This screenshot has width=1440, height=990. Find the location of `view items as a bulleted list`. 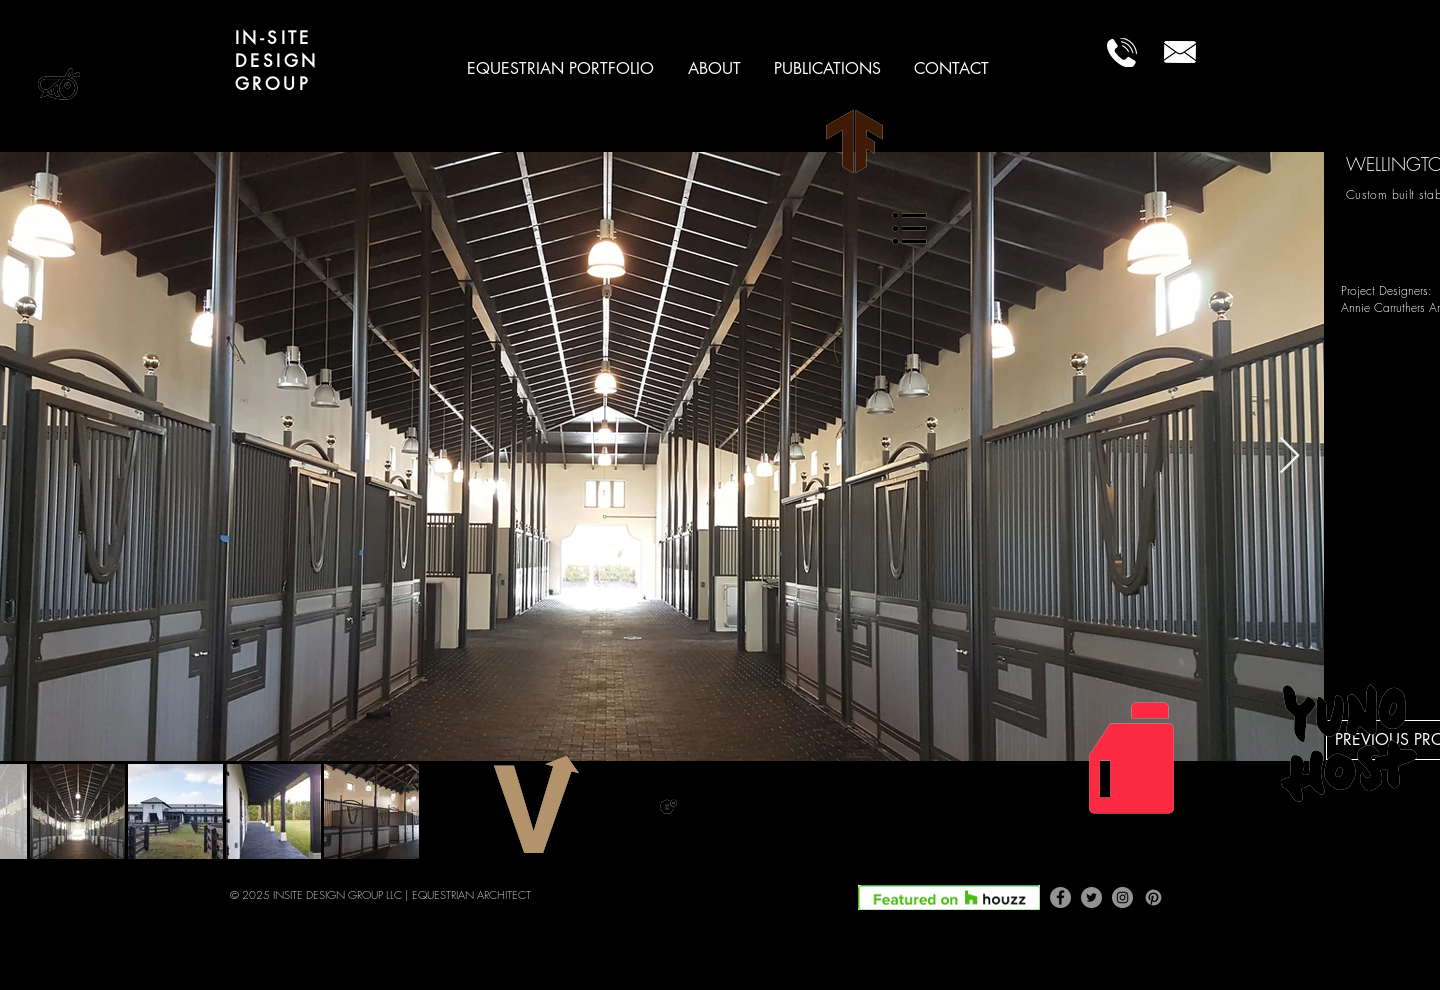

view items as a bulleted list is located at coordinates (909, 228).